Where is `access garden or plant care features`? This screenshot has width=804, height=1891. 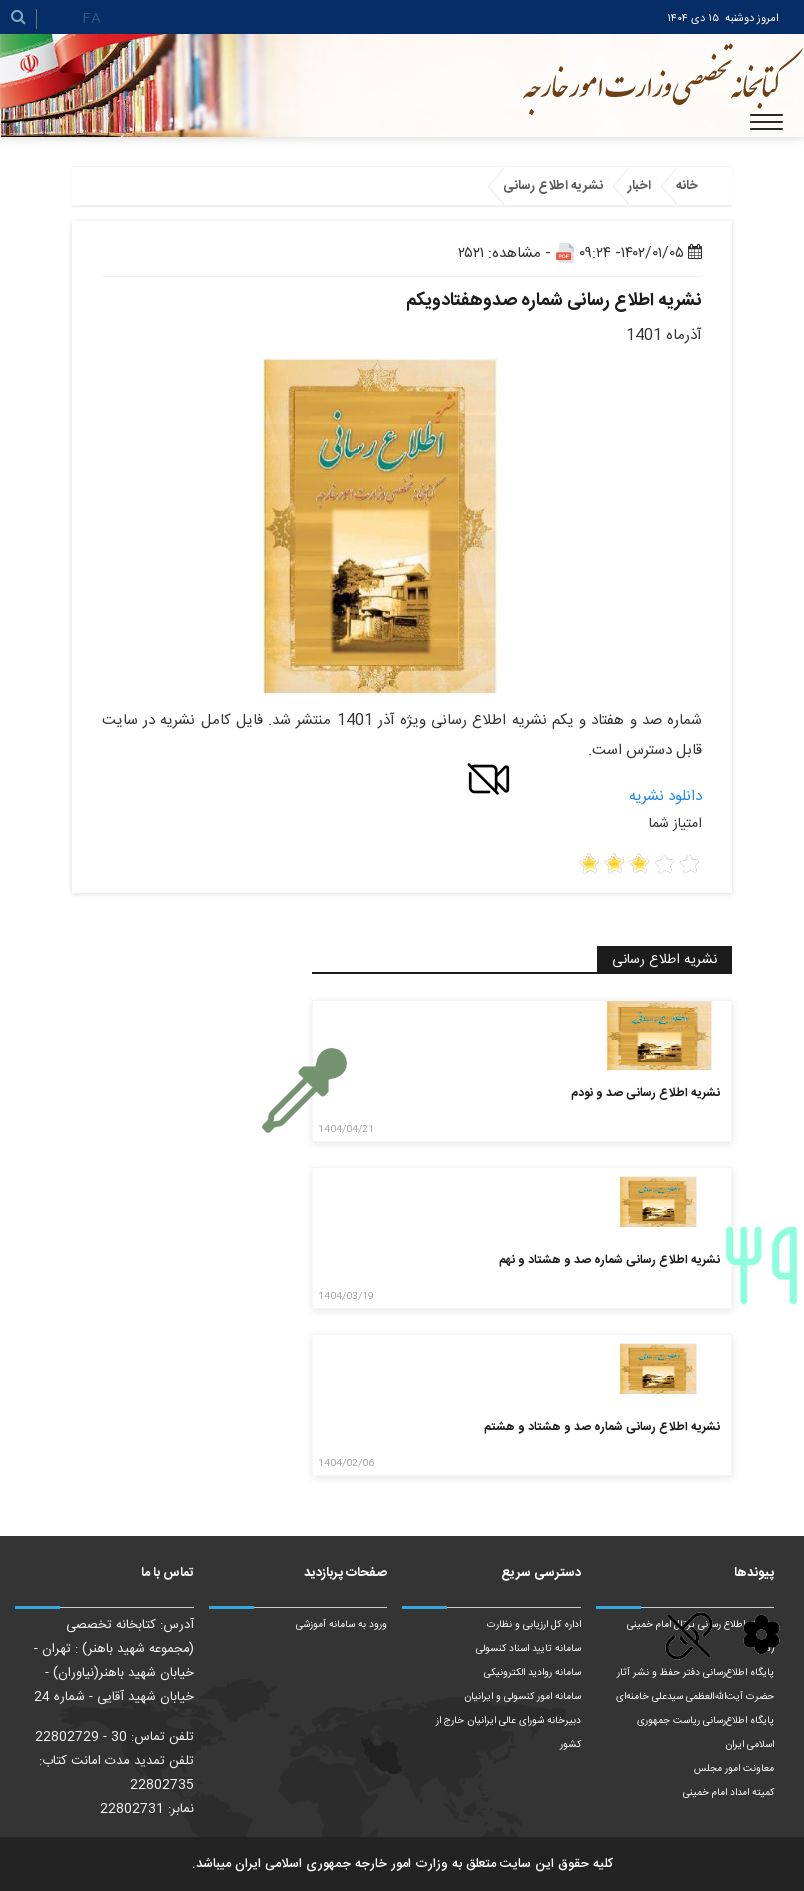
access garden or plant care features is located at coordinates (761, 1634).